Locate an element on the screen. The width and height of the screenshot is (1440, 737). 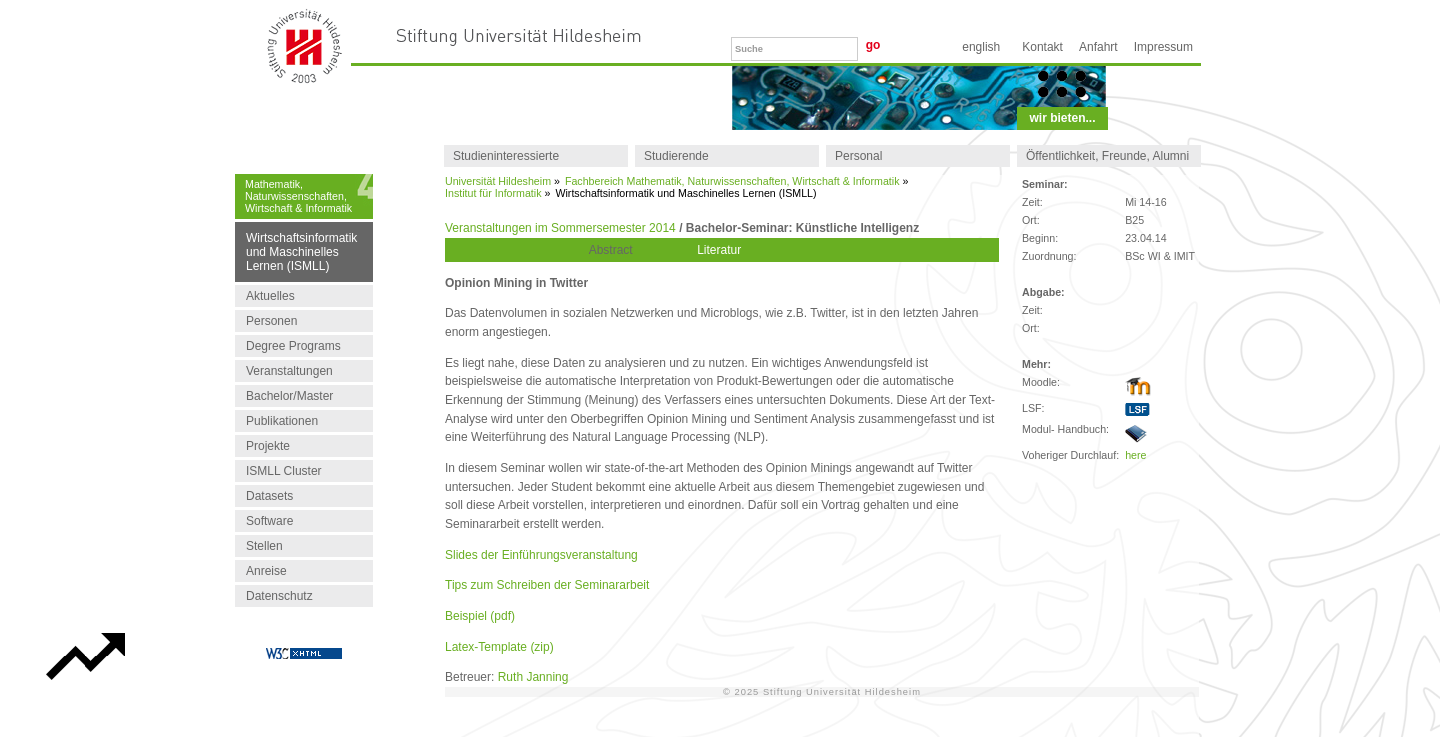
view trending or popular content is located at coordinates (85, 656).